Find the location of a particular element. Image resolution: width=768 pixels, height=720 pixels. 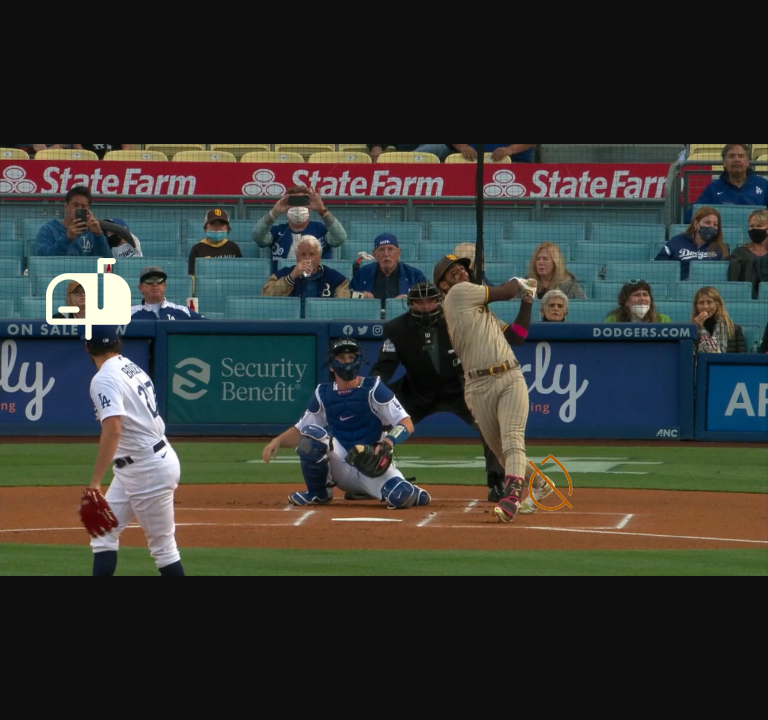

access your mailbox or inbox is located at coordinates (88, 300).